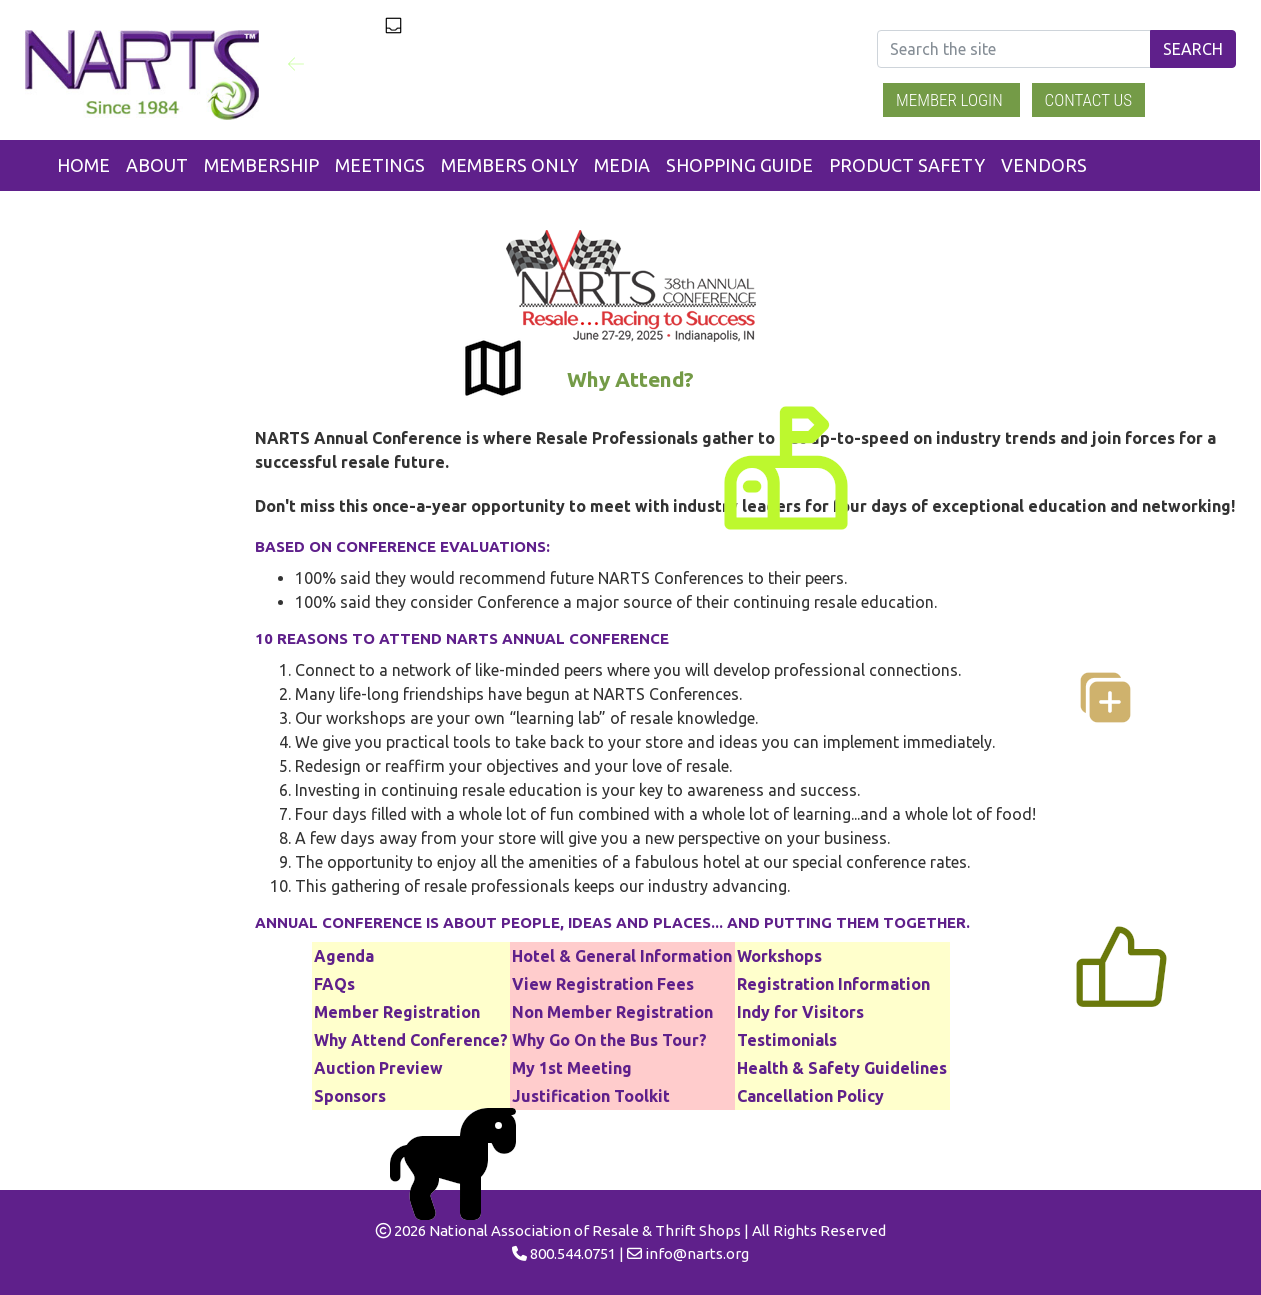 The height and width of the screenshot is (1295, 1261). I want to click on access inbox or incoming items, so click(393, 25).